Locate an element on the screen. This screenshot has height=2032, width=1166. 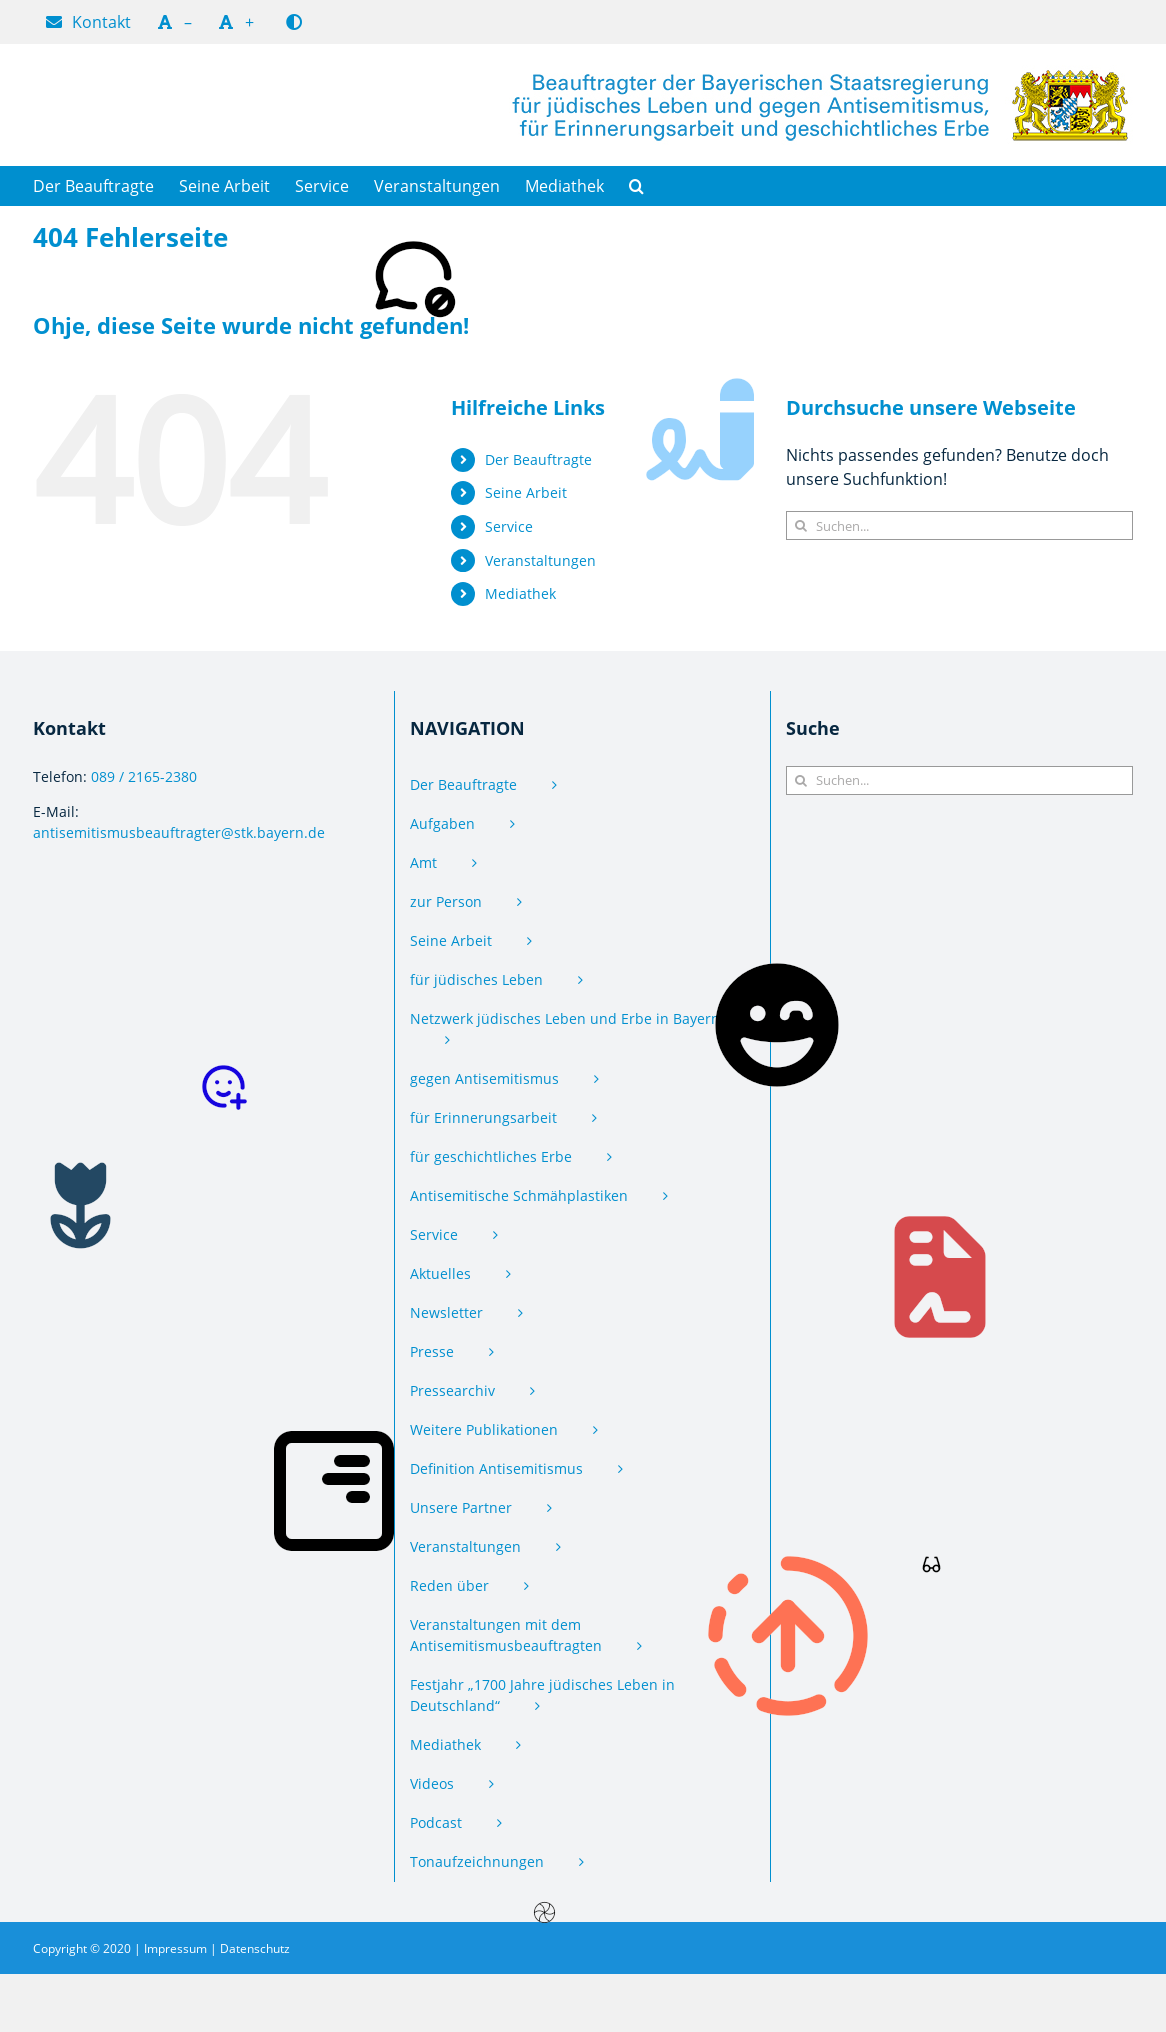
view or access reading mode is located at coordinates (931, 1564).